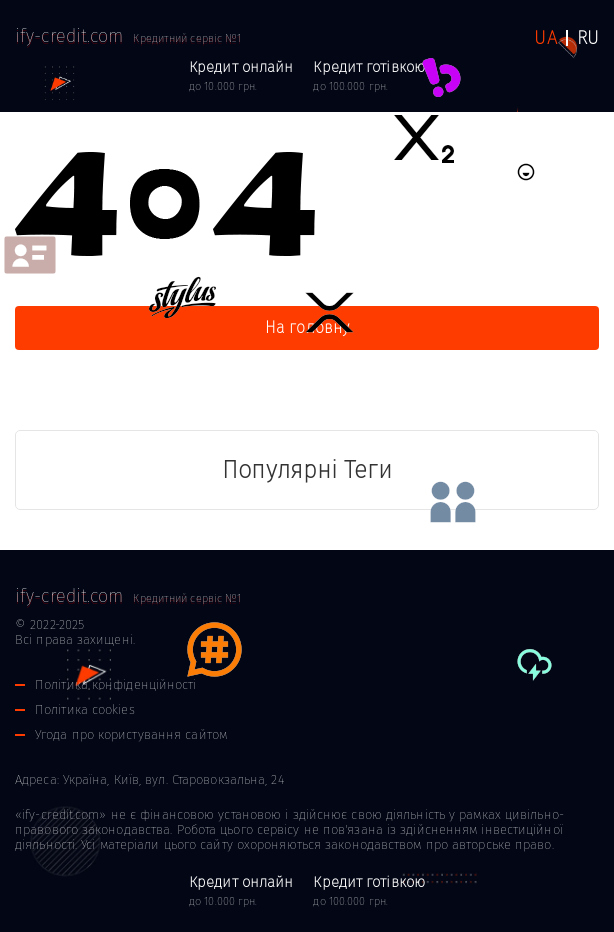  I want to click on view group members, so click(453, 502).